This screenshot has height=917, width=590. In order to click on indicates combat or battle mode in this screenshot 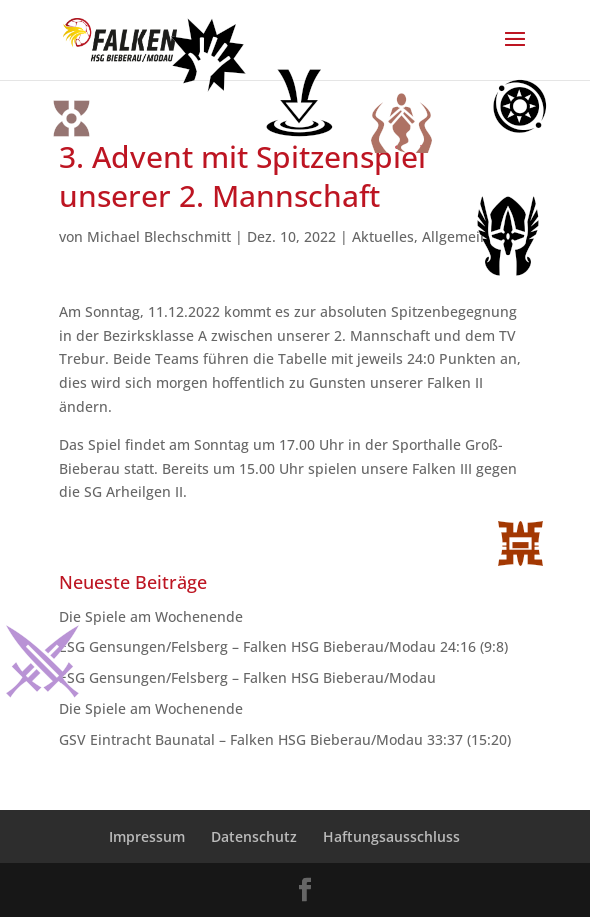, I will do `click(42, 662)`.